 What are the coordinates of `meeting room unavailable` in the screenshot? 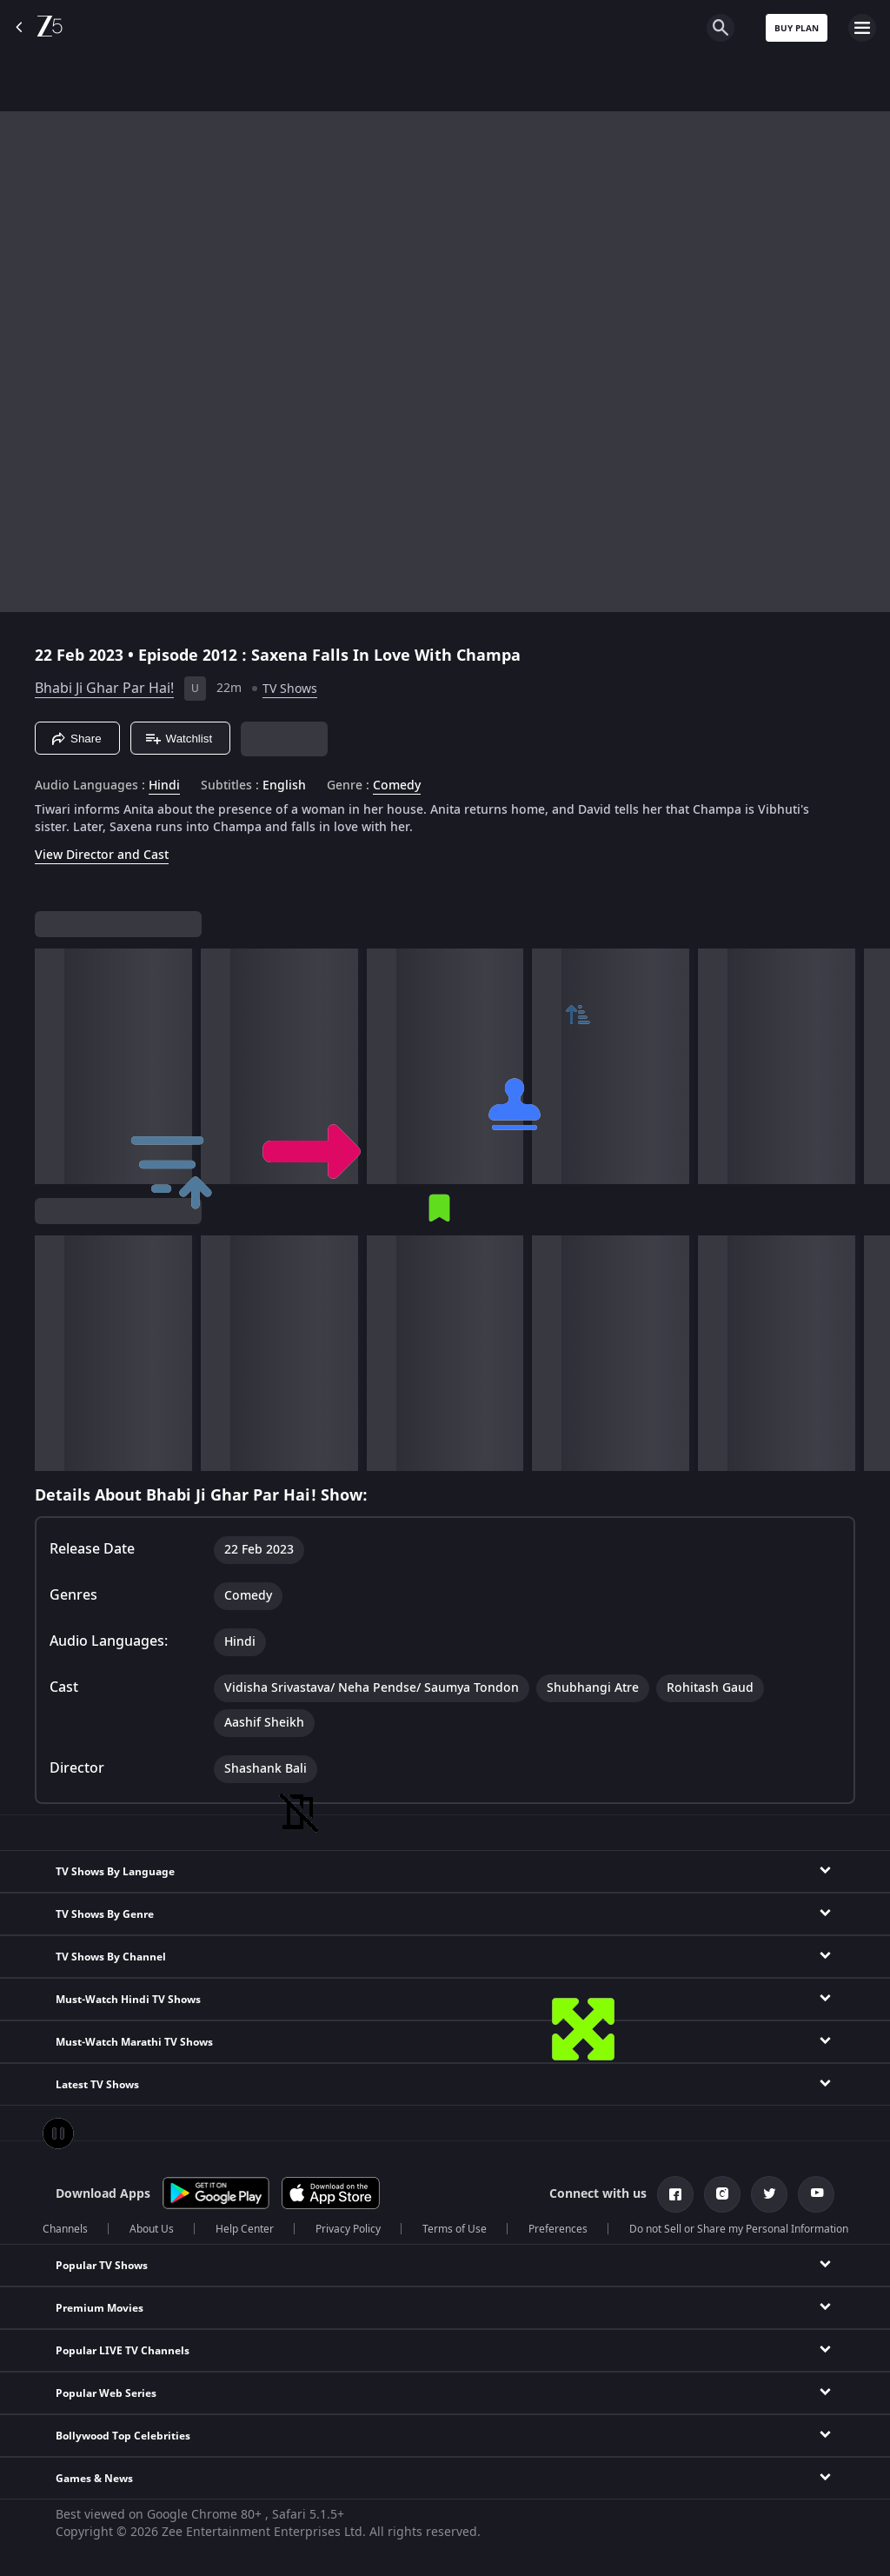 It's located at (300, 1812).